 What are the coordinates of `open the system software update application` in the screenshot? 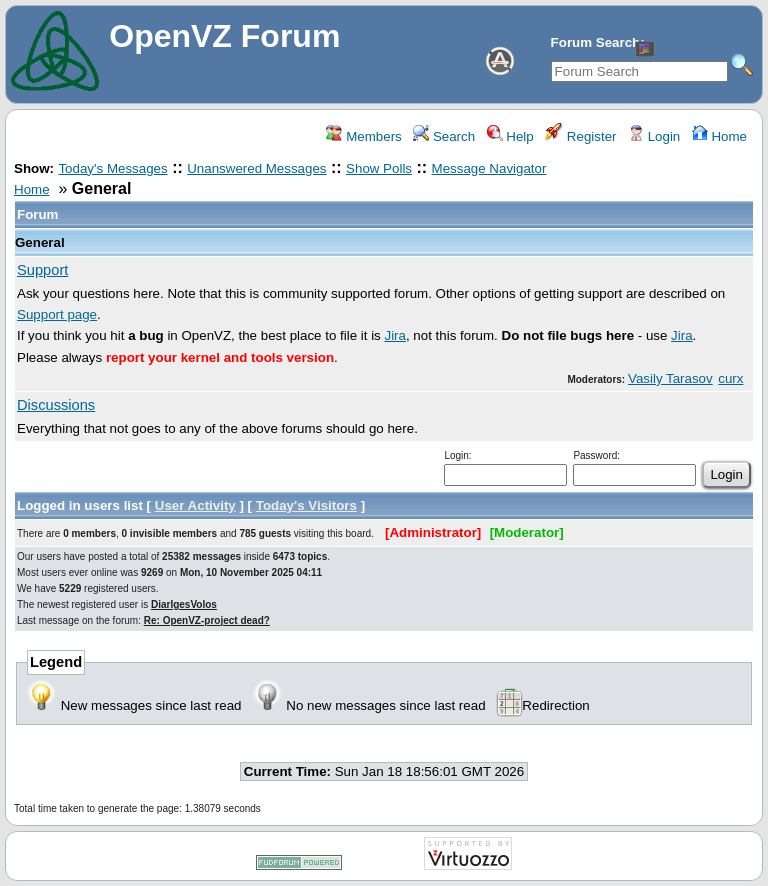 It's located at (500, 61).